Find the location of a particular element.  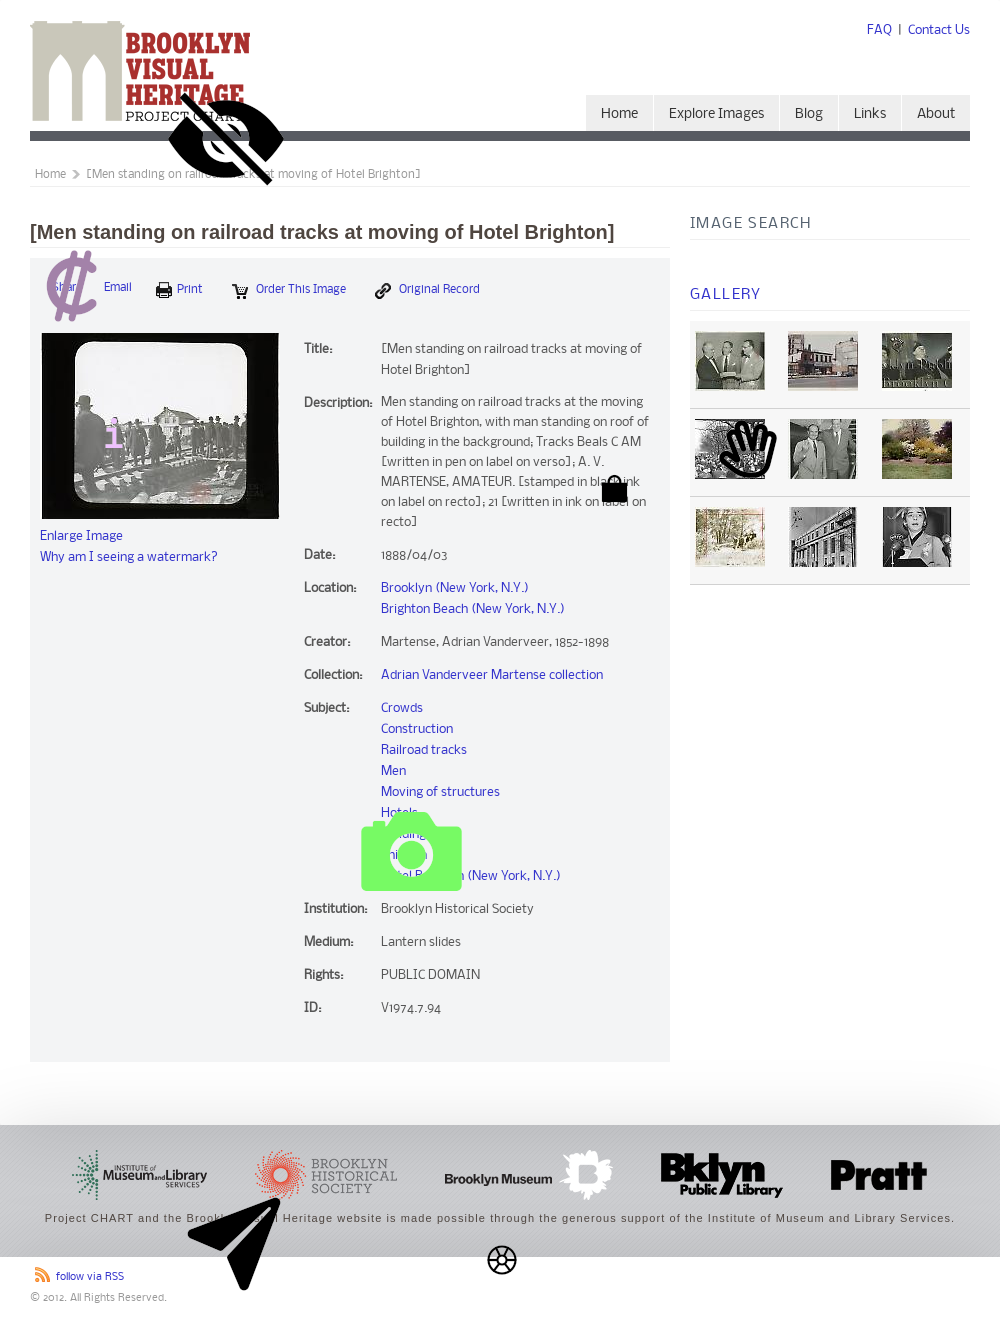

take a photo is located at coordinates (411, 851).